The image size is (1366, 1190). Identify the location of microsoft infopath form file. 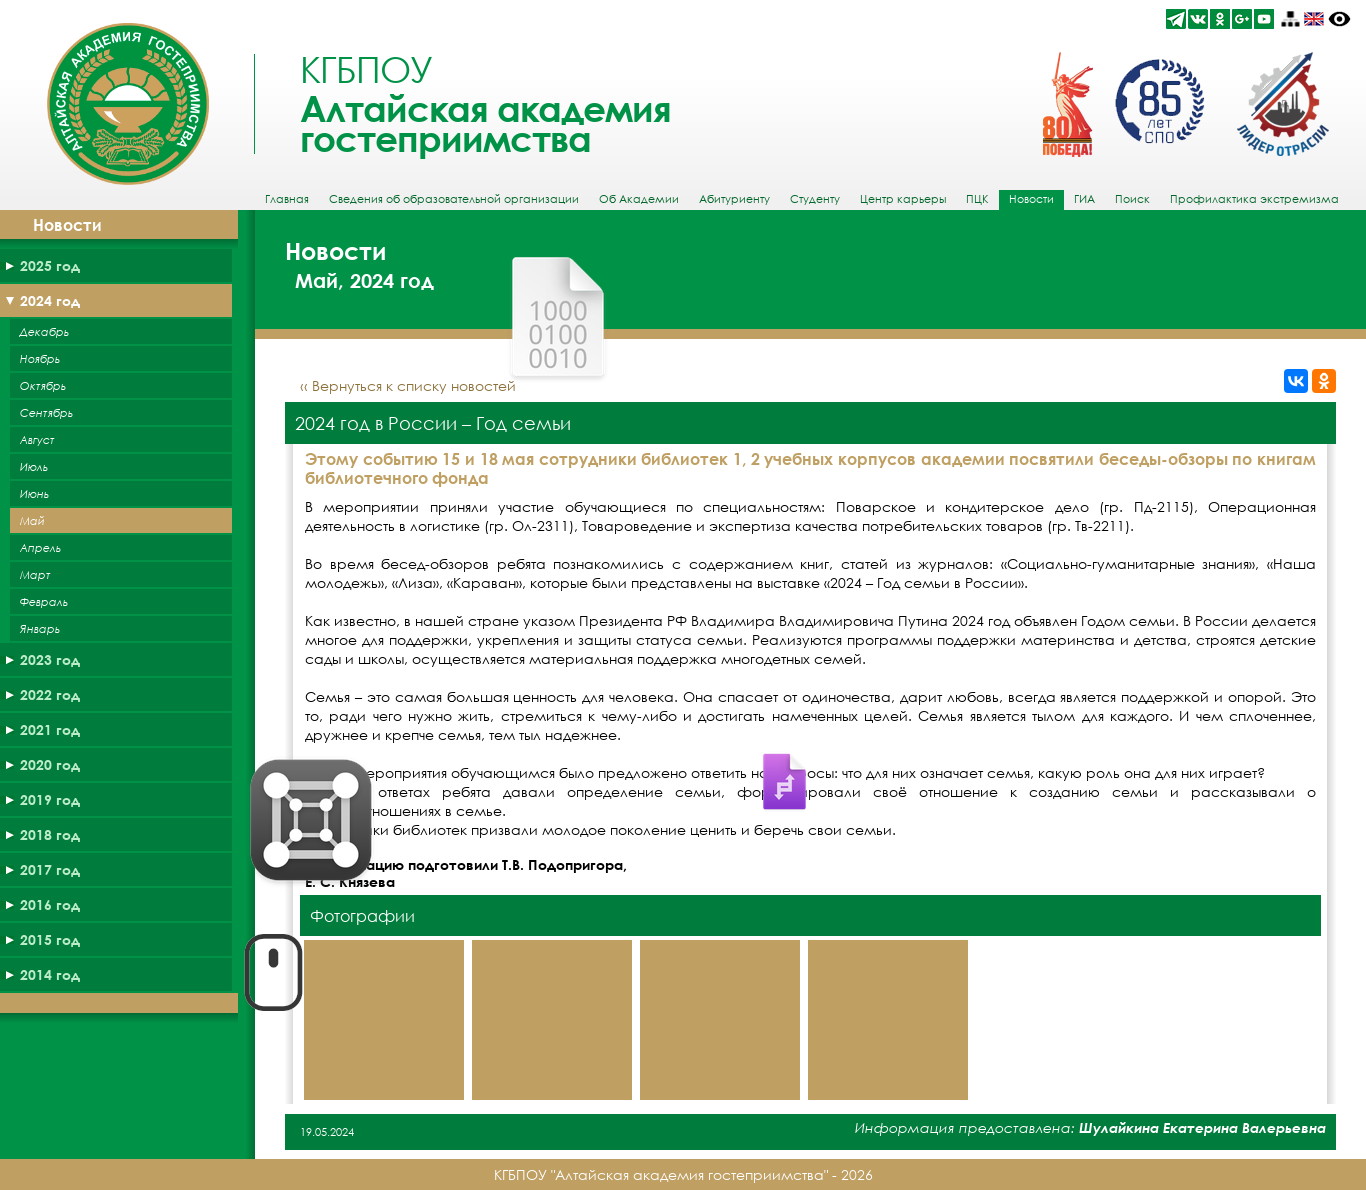
(784, 781).